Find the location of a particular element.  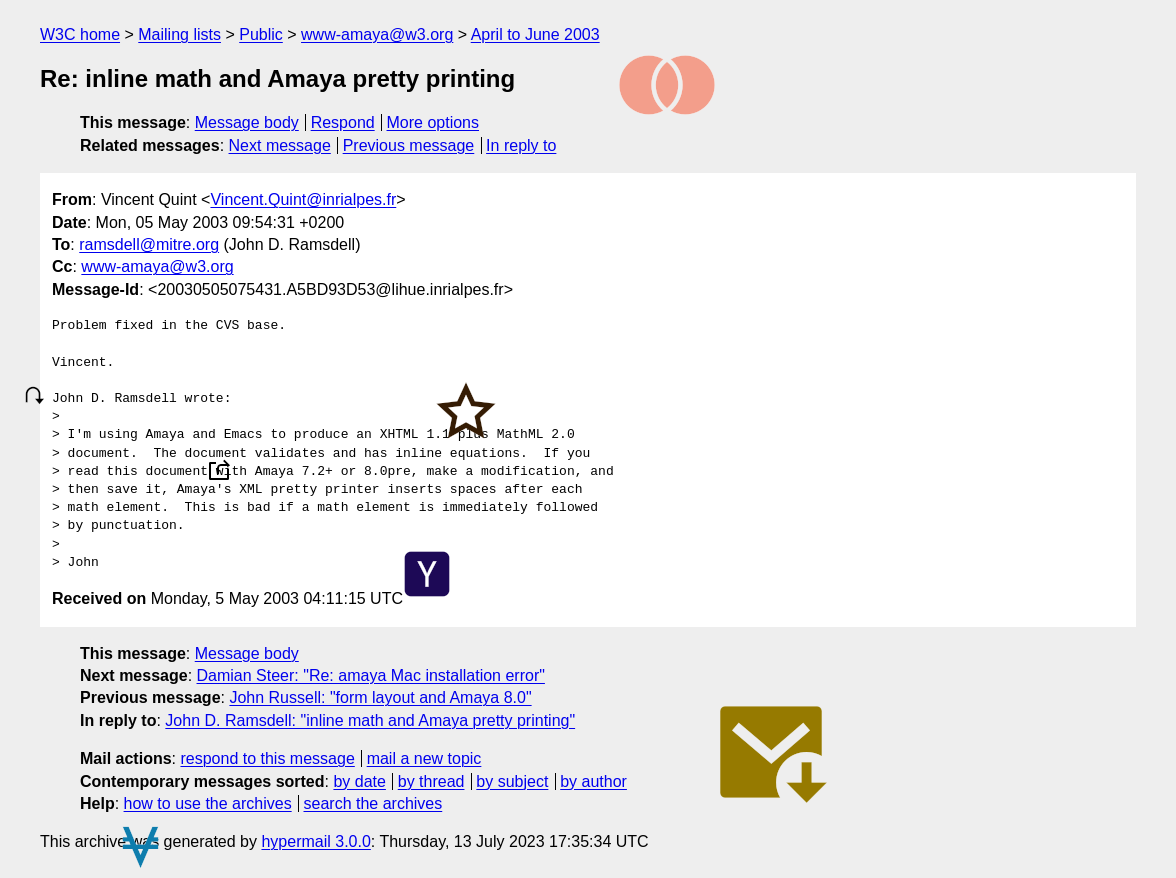

pay with mastercard is located at coordinates (667, 85).